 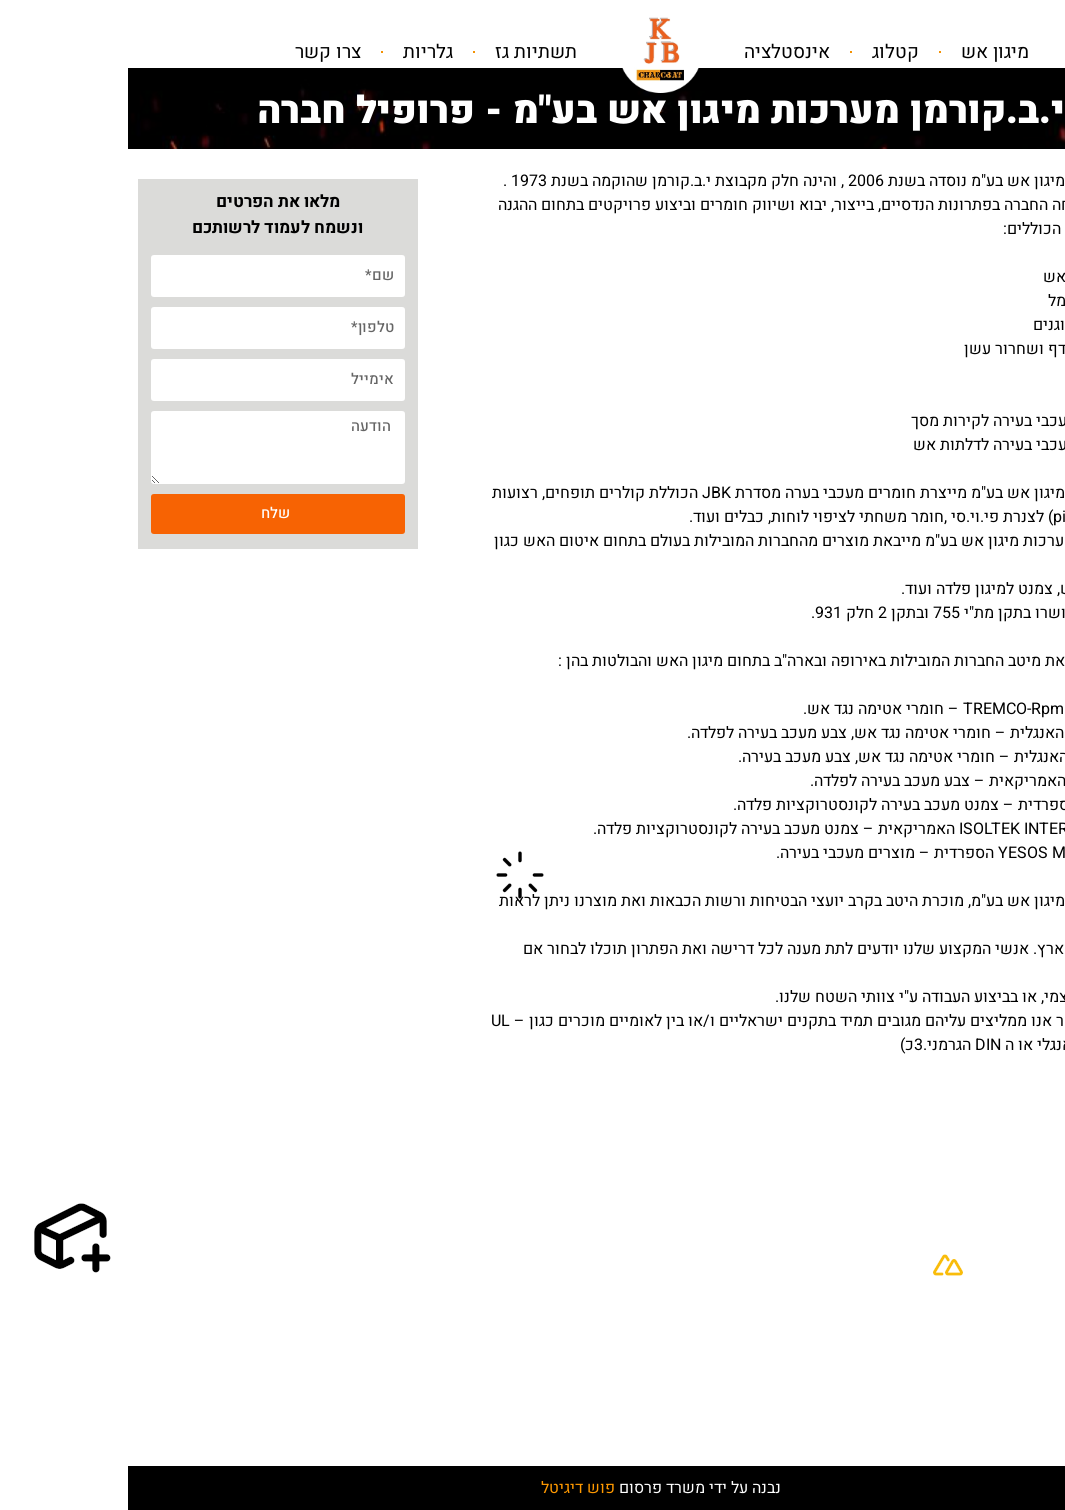 What do you see at coordinates (948, 1265) in the screenshot?
I see `nuxt.js framework logo` at bounding box center [948, 1265].